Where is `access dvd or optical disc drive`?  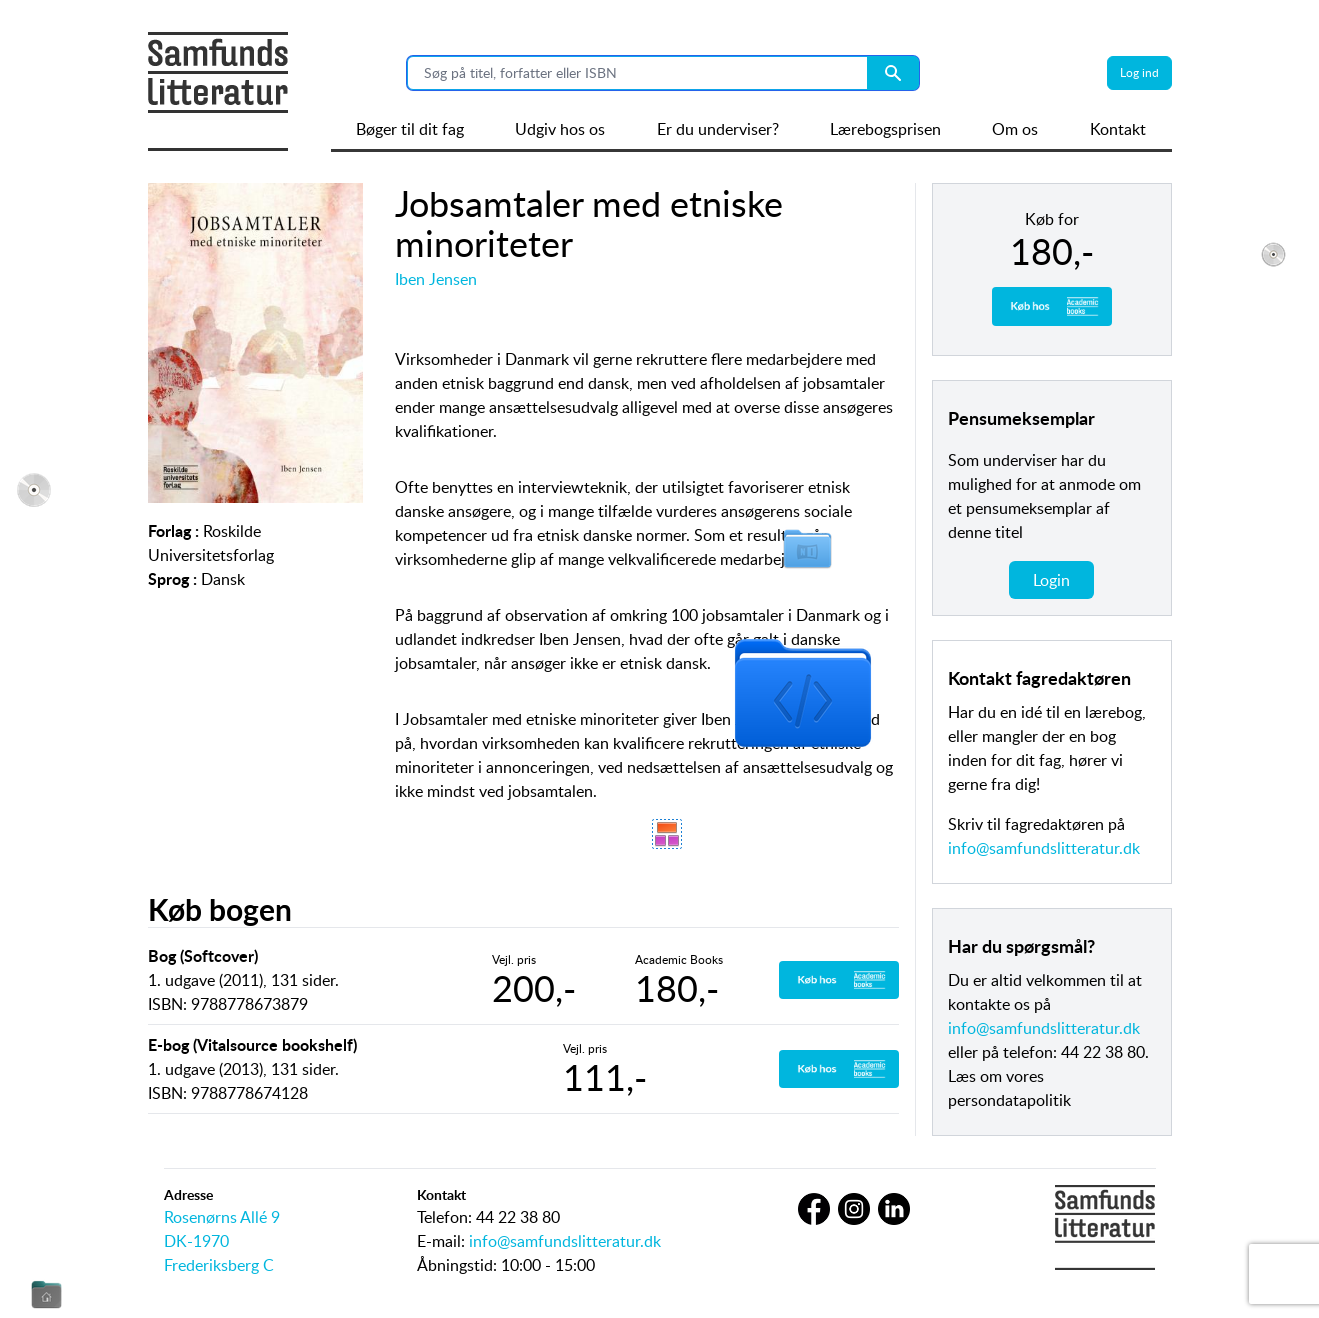
access dvd or optical disc drive is located at coordinates (34, 490).